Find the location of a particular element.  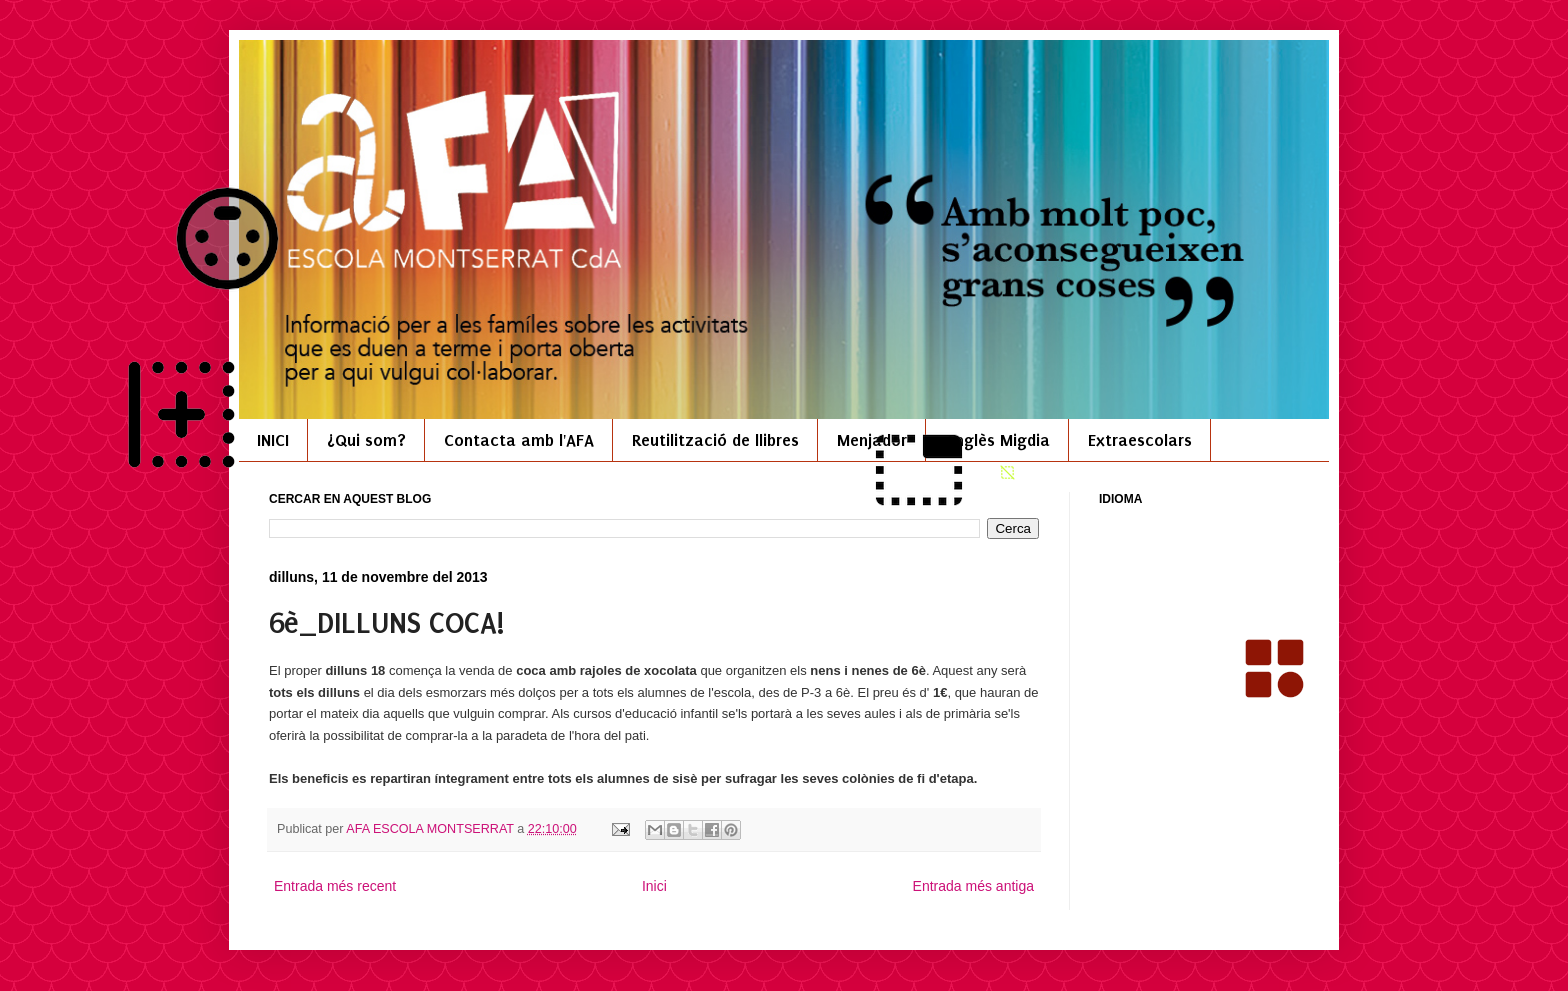

an inactive or background browser tab is located at coordinates (919, 470).